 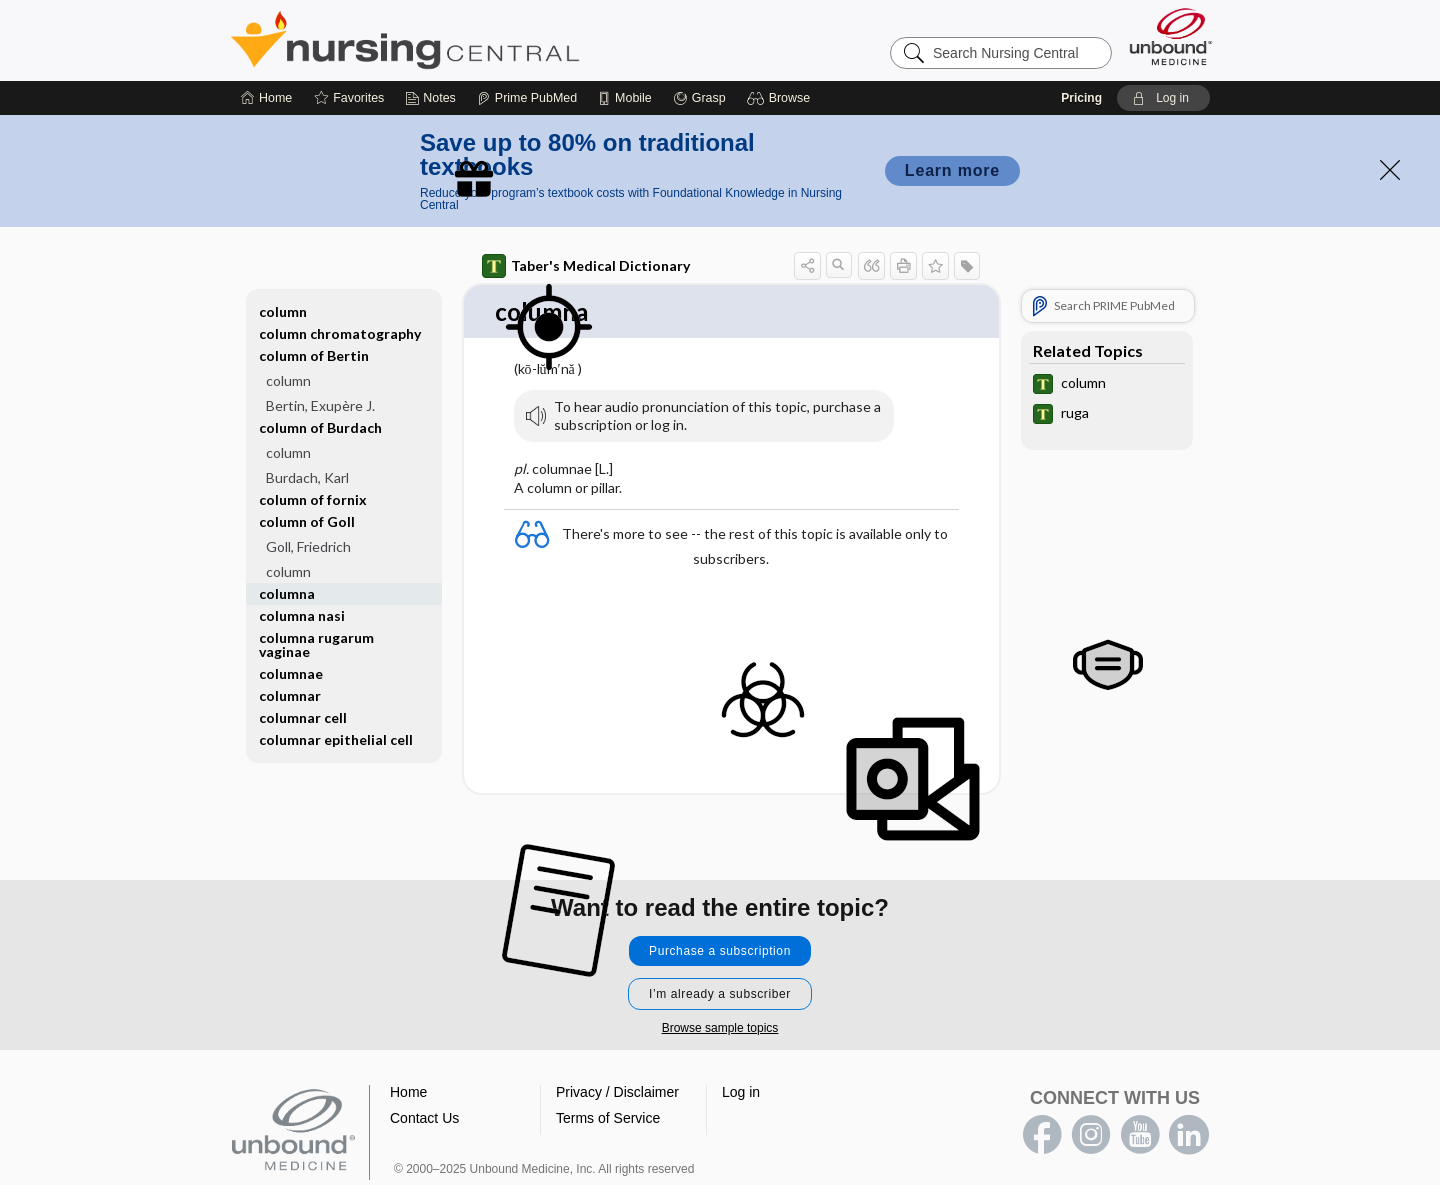 I want to click on view or redeem a gift, so click(x=474, y=180).